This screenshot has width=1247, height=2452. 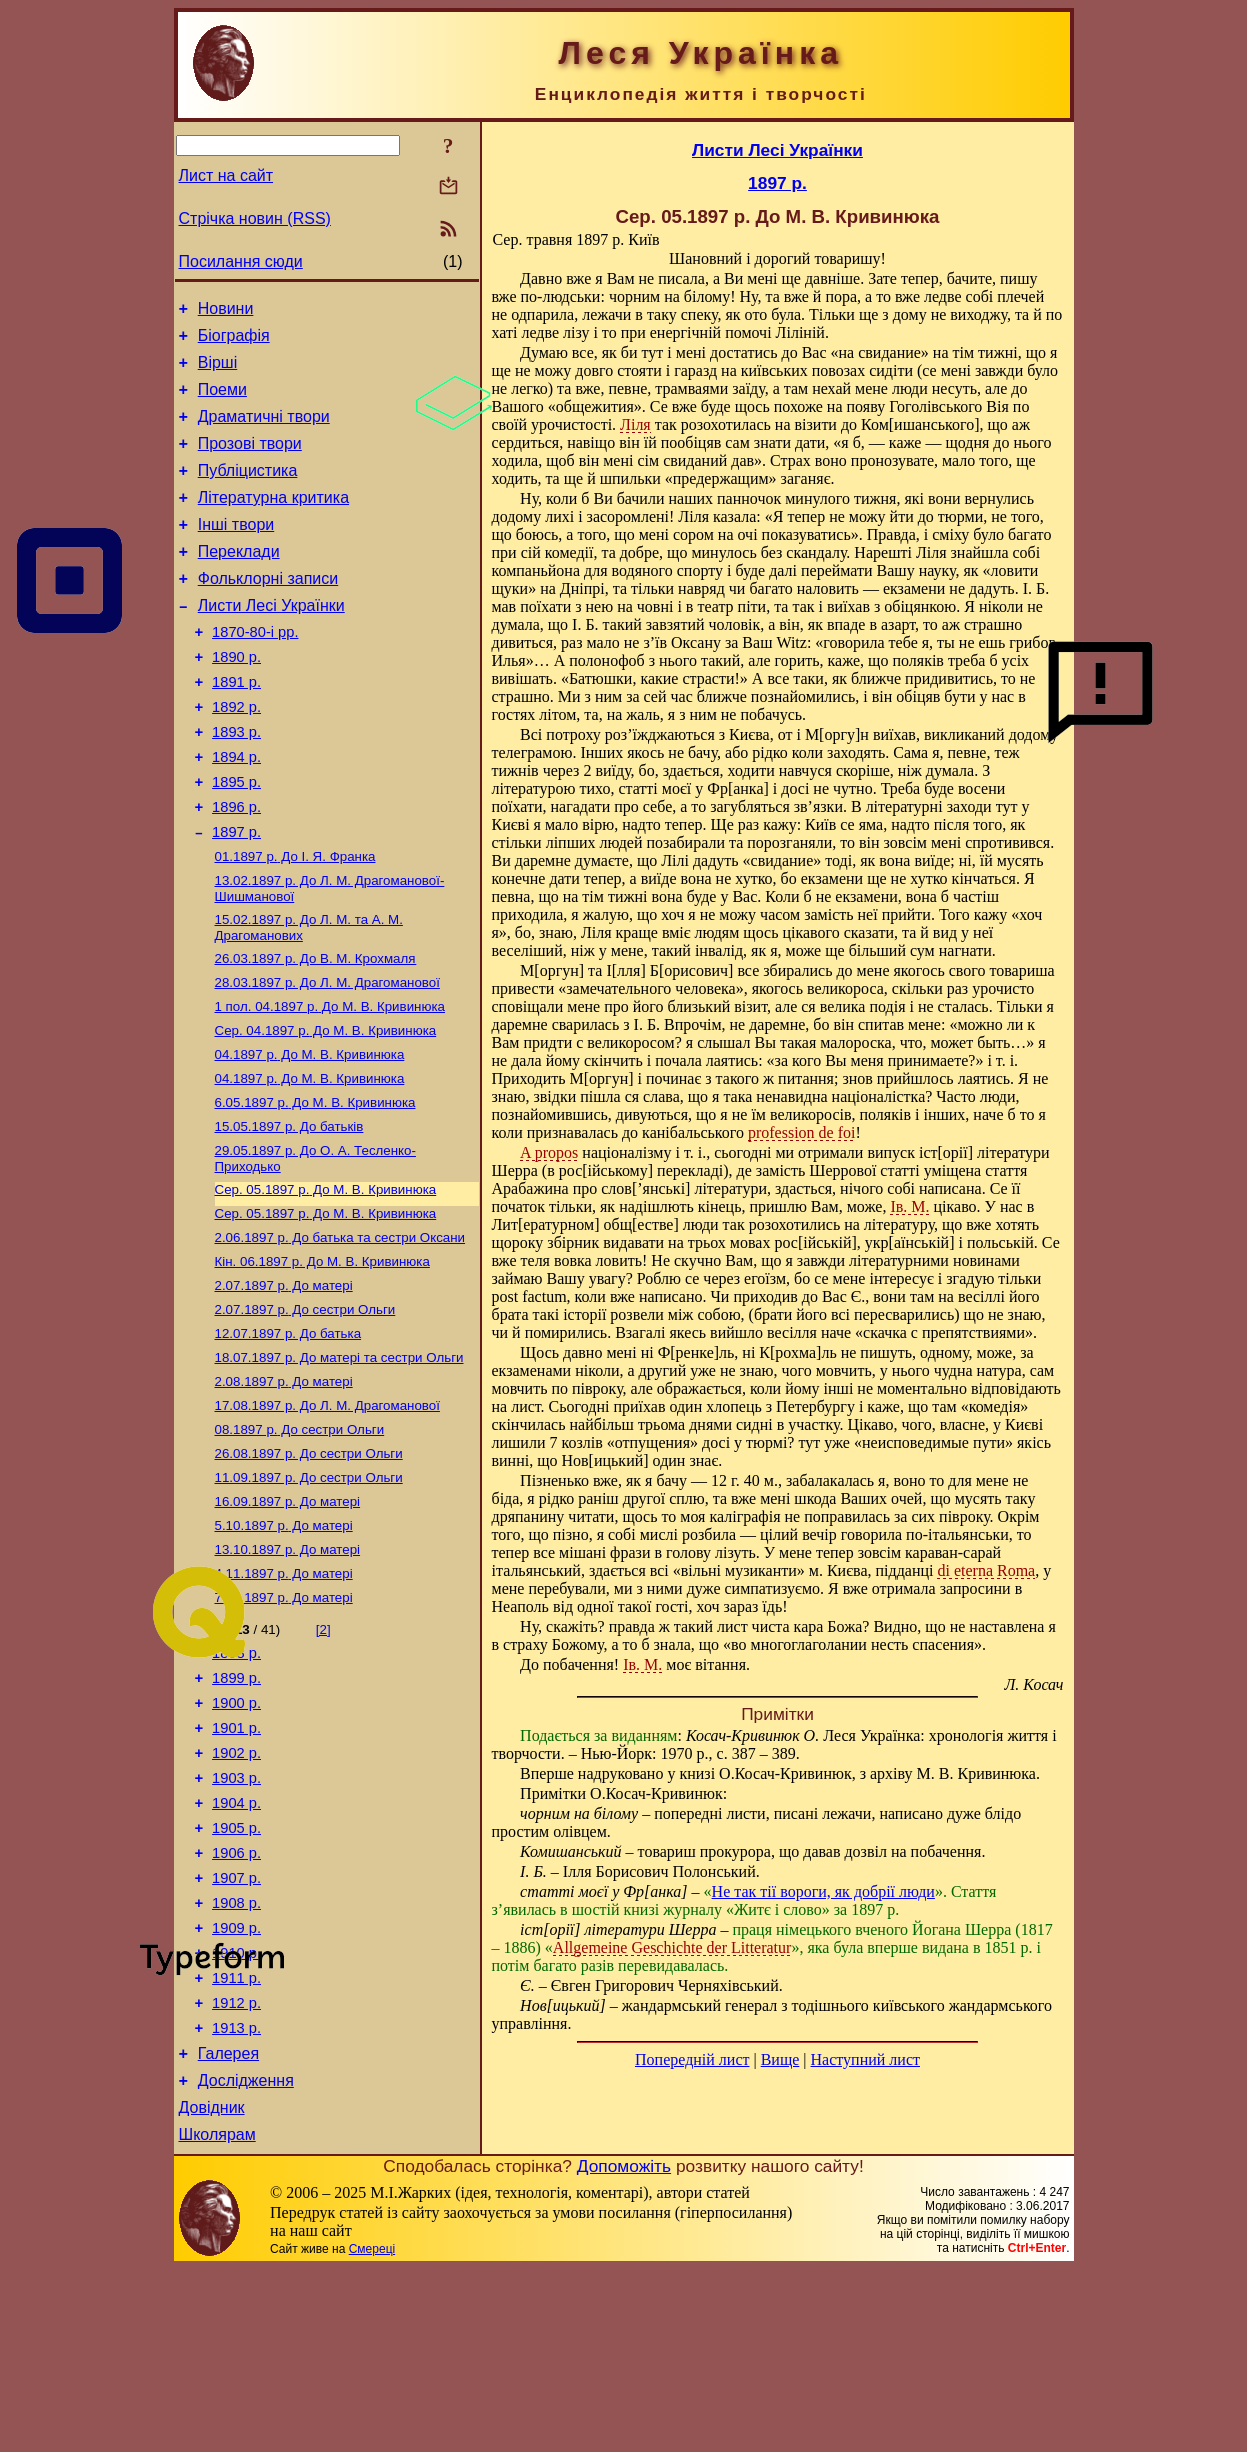 I want to click on LBRY decentralized content platform logo, so click(x=454, y=403).